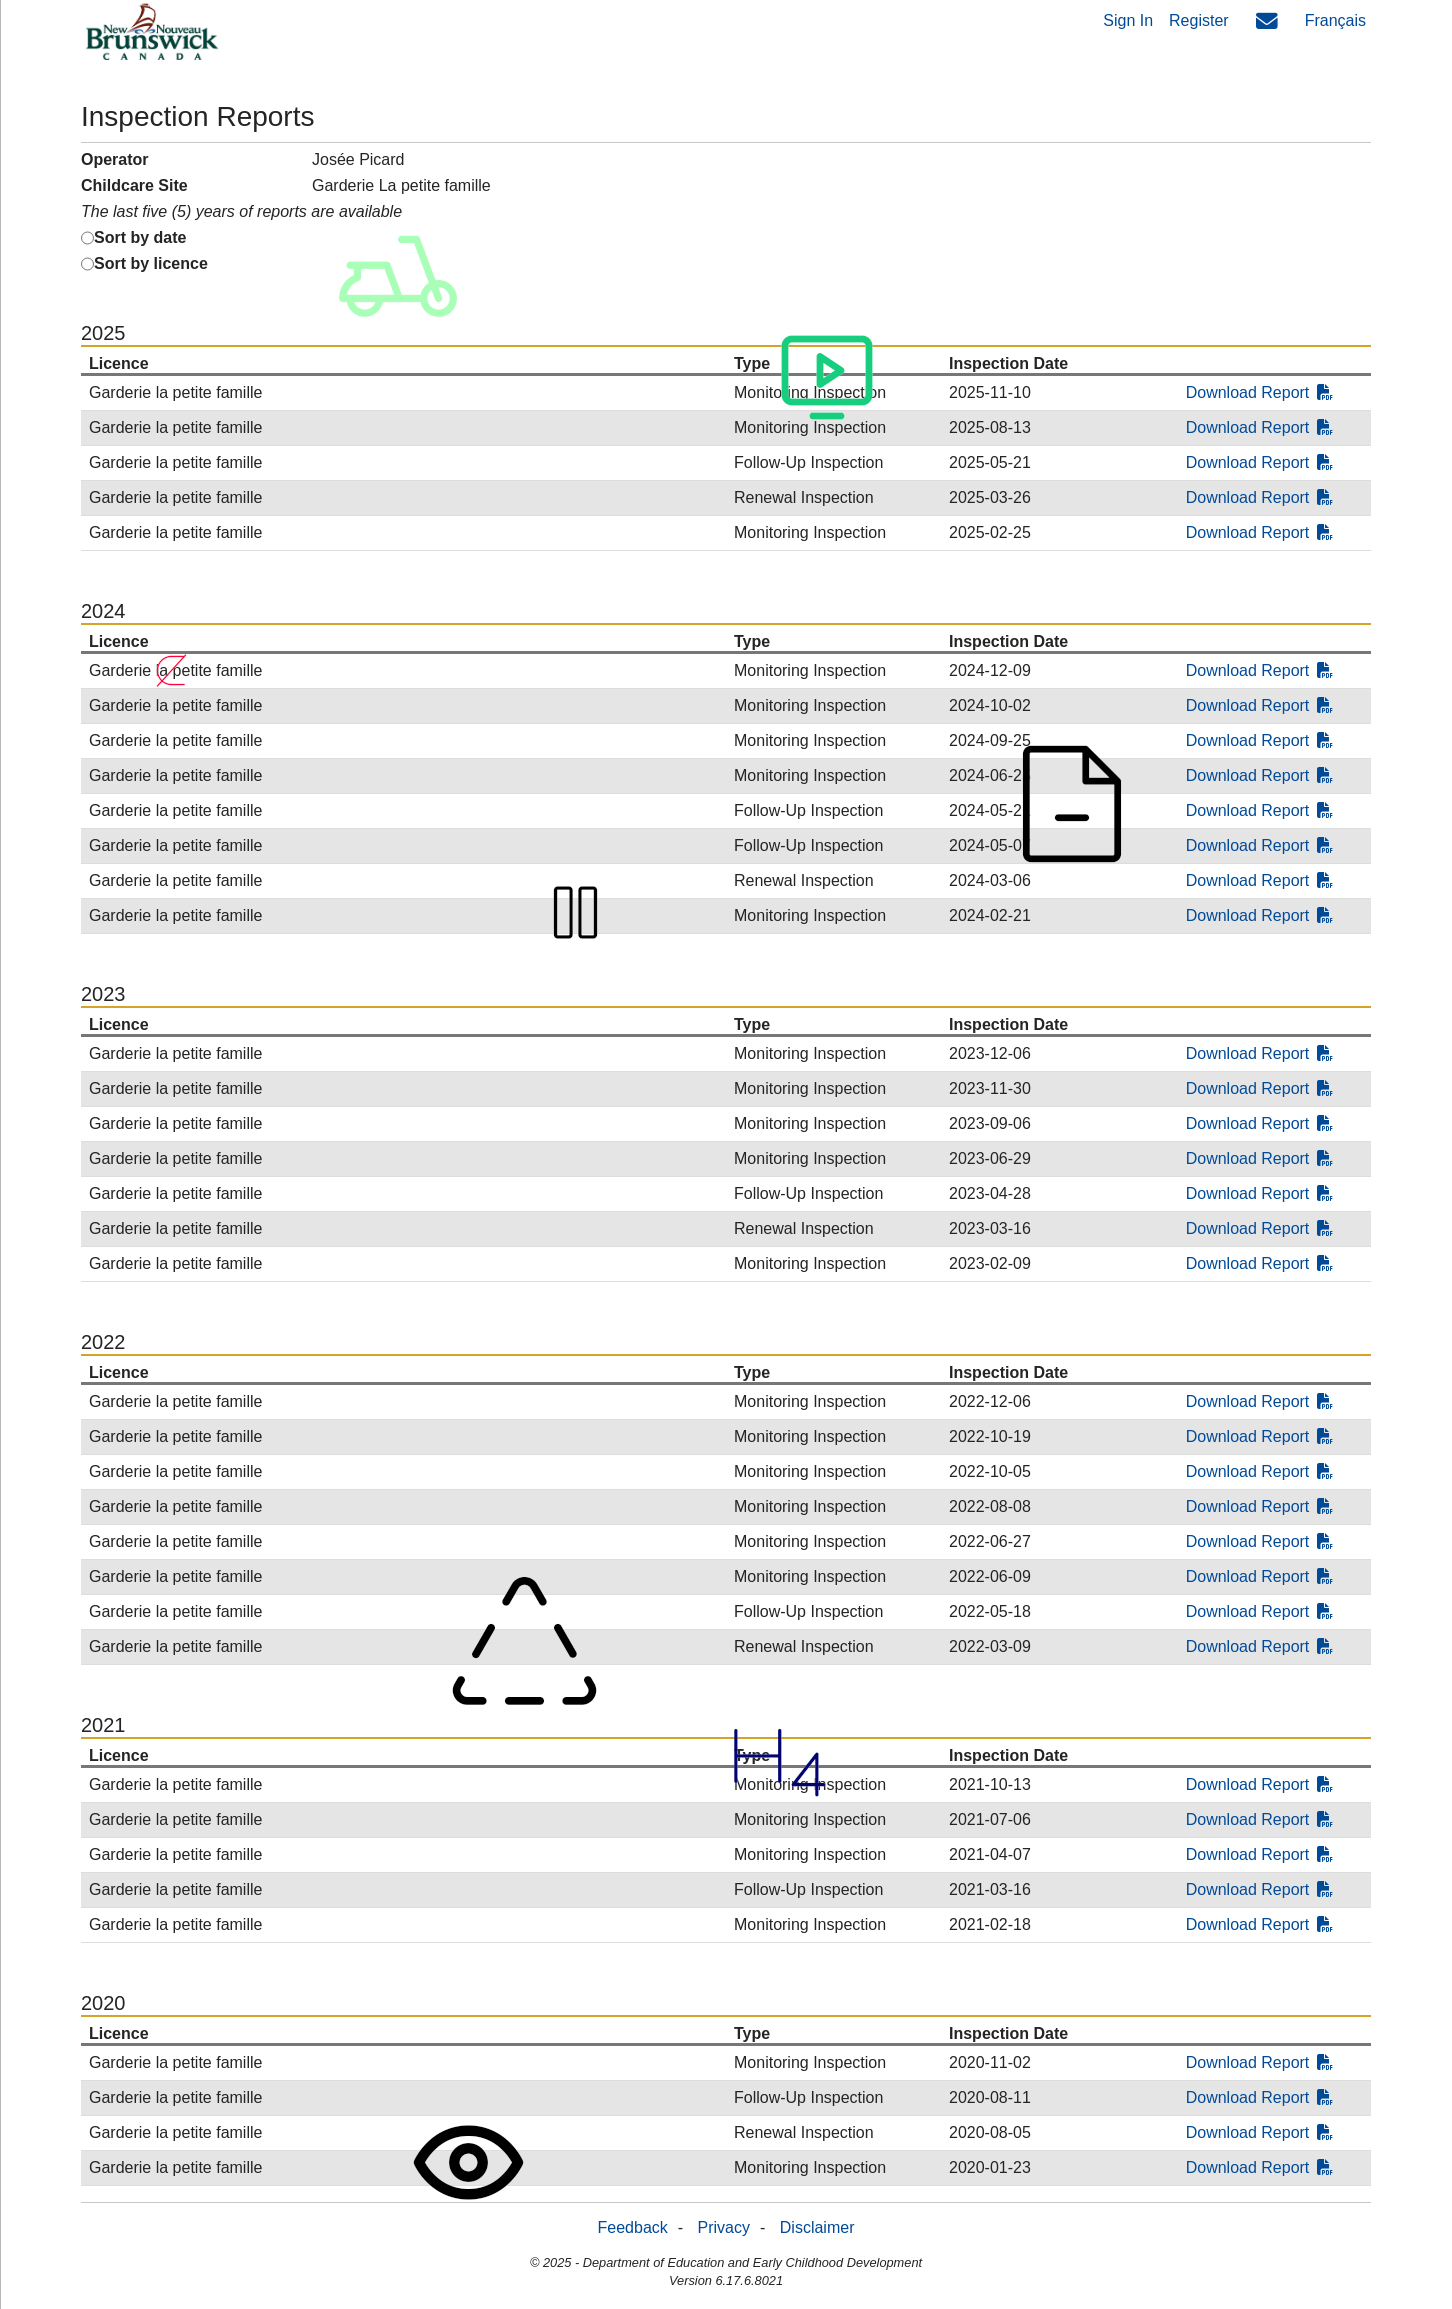 The width and height of the screenshot is (1452, 2309). I want to click on indicates incomplete or pending status, so click(524, 1643).